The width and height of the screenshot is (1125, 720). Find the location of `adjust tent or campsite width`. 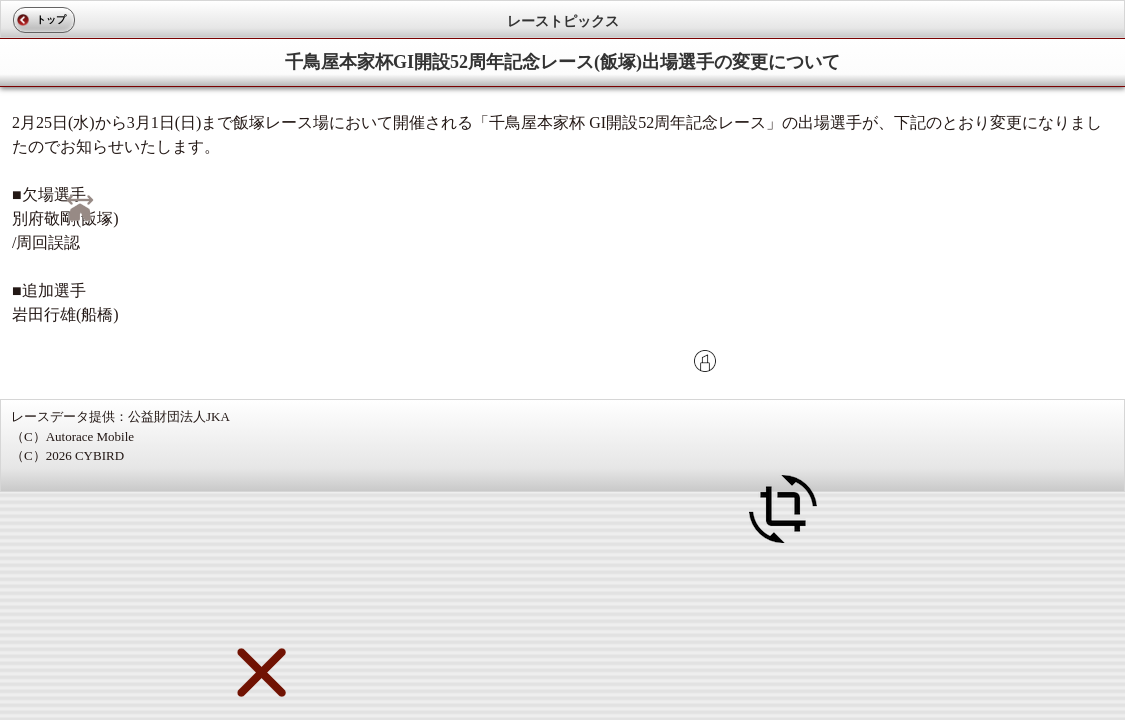

adjust tent or campsite width is located at coordinates (80, 208).